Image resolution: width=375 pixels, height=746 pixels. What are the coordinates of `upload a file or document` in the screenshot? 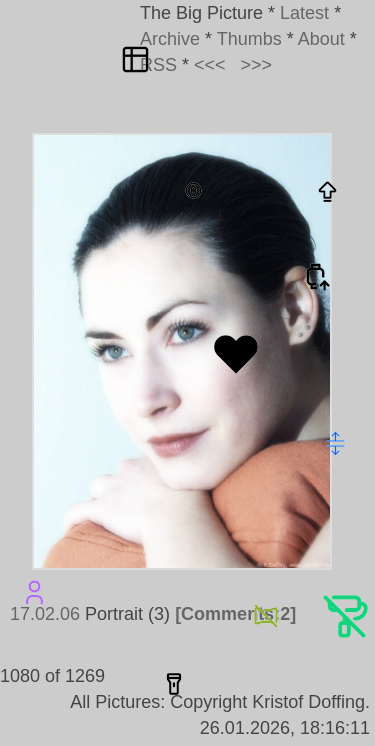 It's located at (327, 191).